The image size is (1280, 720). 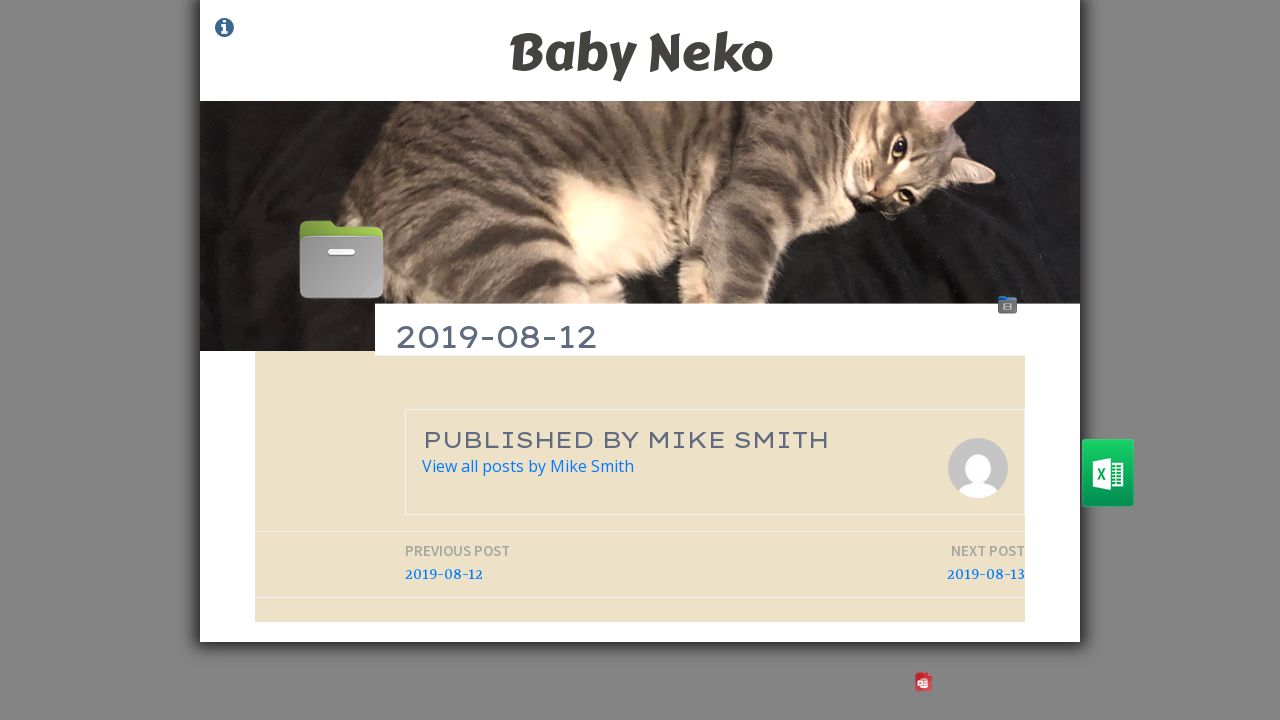 What do you see at coordinates (1007, 304) in the screenshot?
I see `open your videos folder` at bounding box center [1007, 304].